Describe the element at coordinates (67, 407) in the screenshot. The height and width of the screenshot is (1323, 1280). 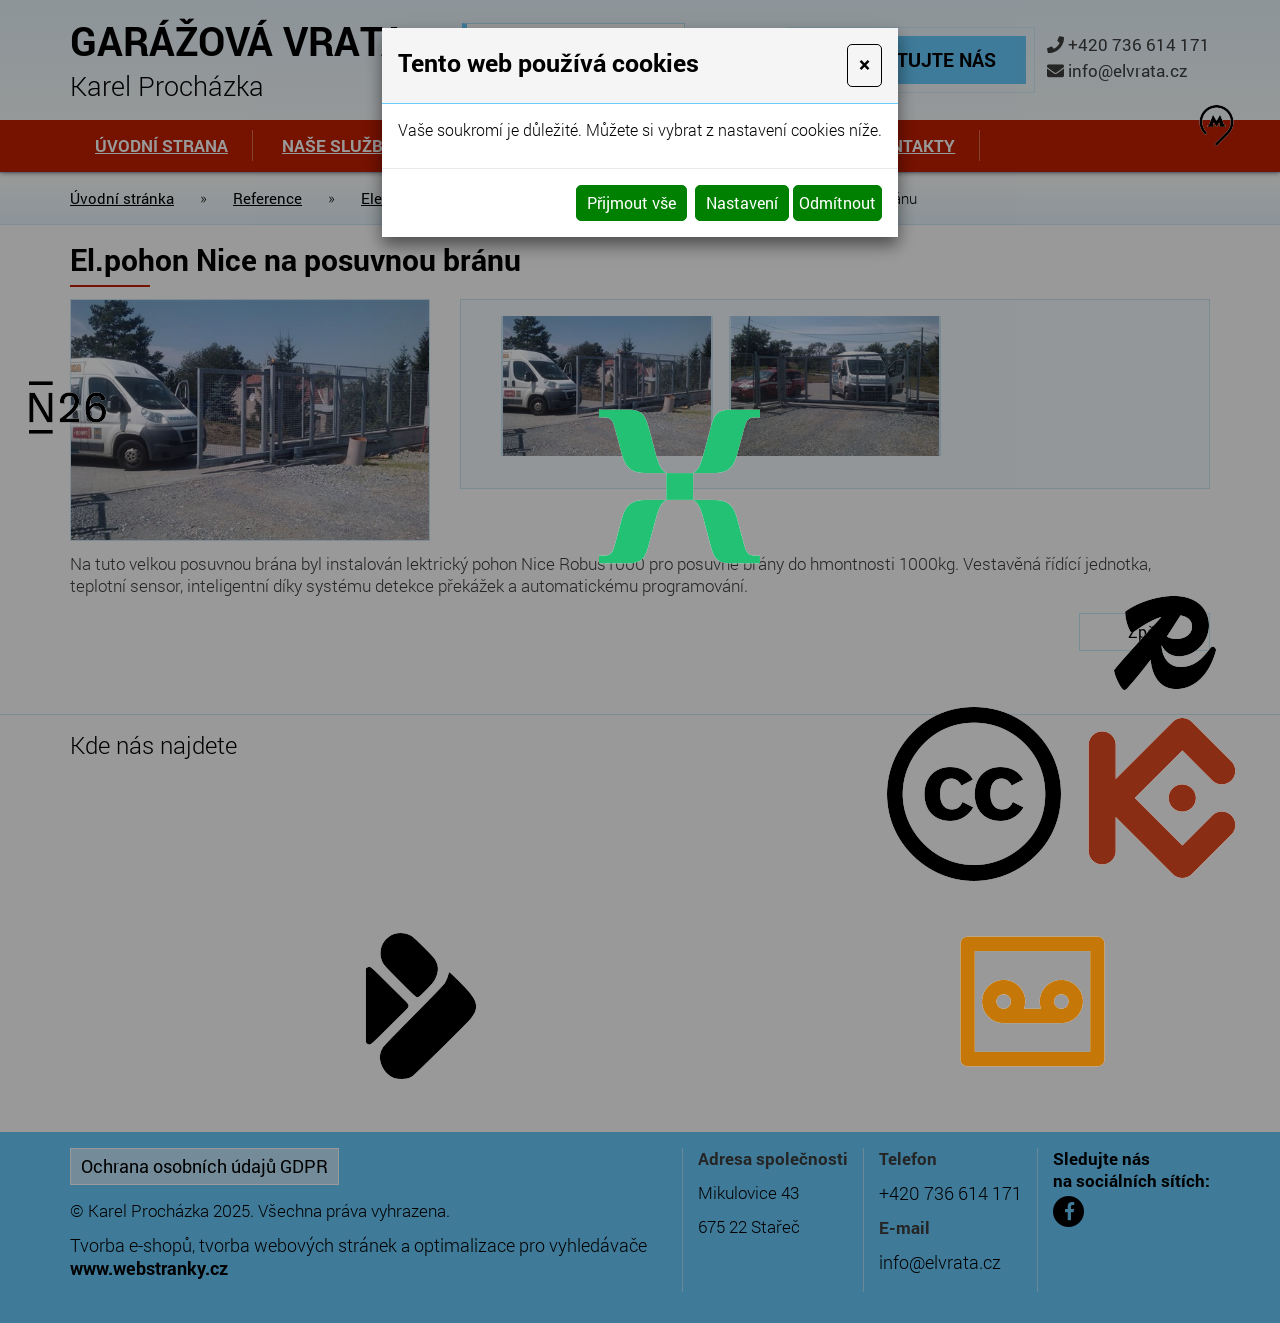
I see `open the N26 banking app` at that location.